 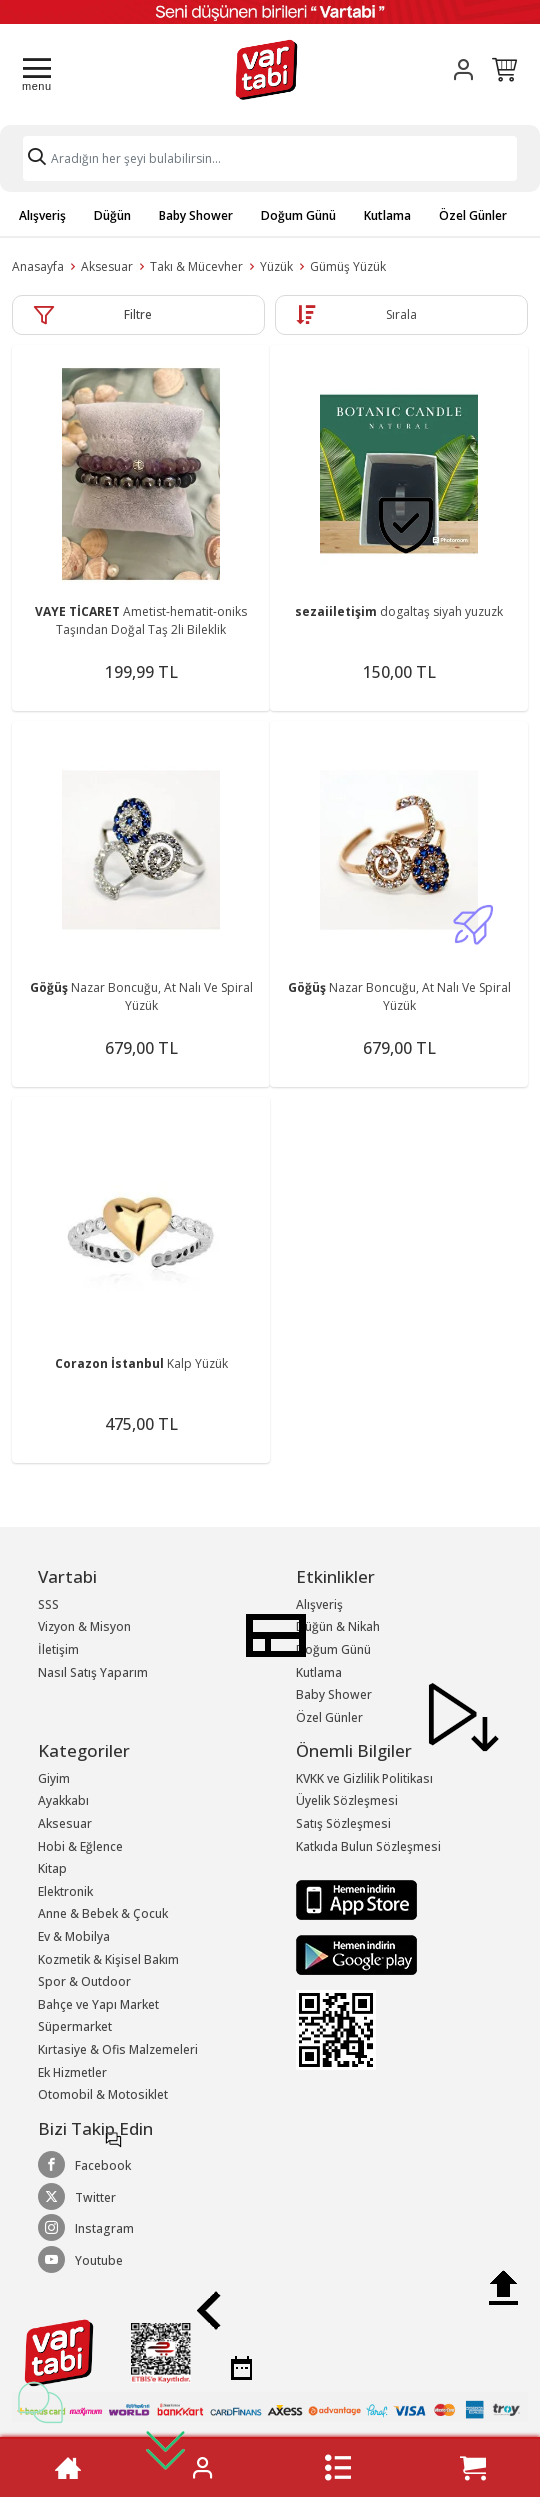 What do you see at coordinates (209, 2310) in the screenshot?
I see `go back to the previous screen` at bounding box center [209, 2310].